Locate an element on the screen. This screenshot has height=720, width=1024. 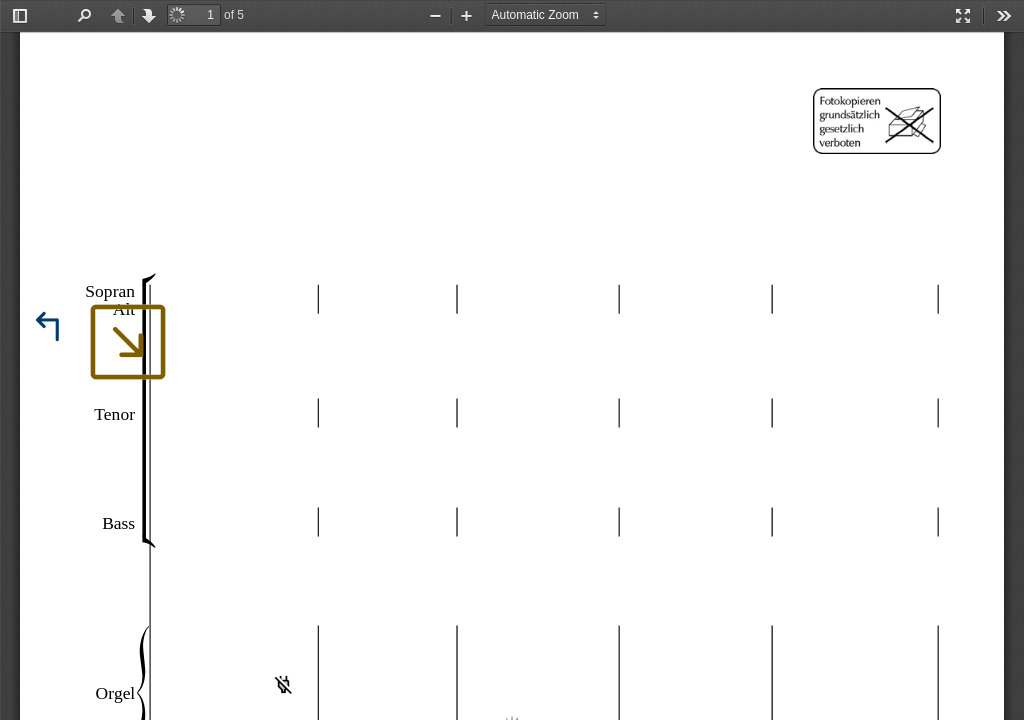
undo or go back to previous action is located at coordinates (48, 326).